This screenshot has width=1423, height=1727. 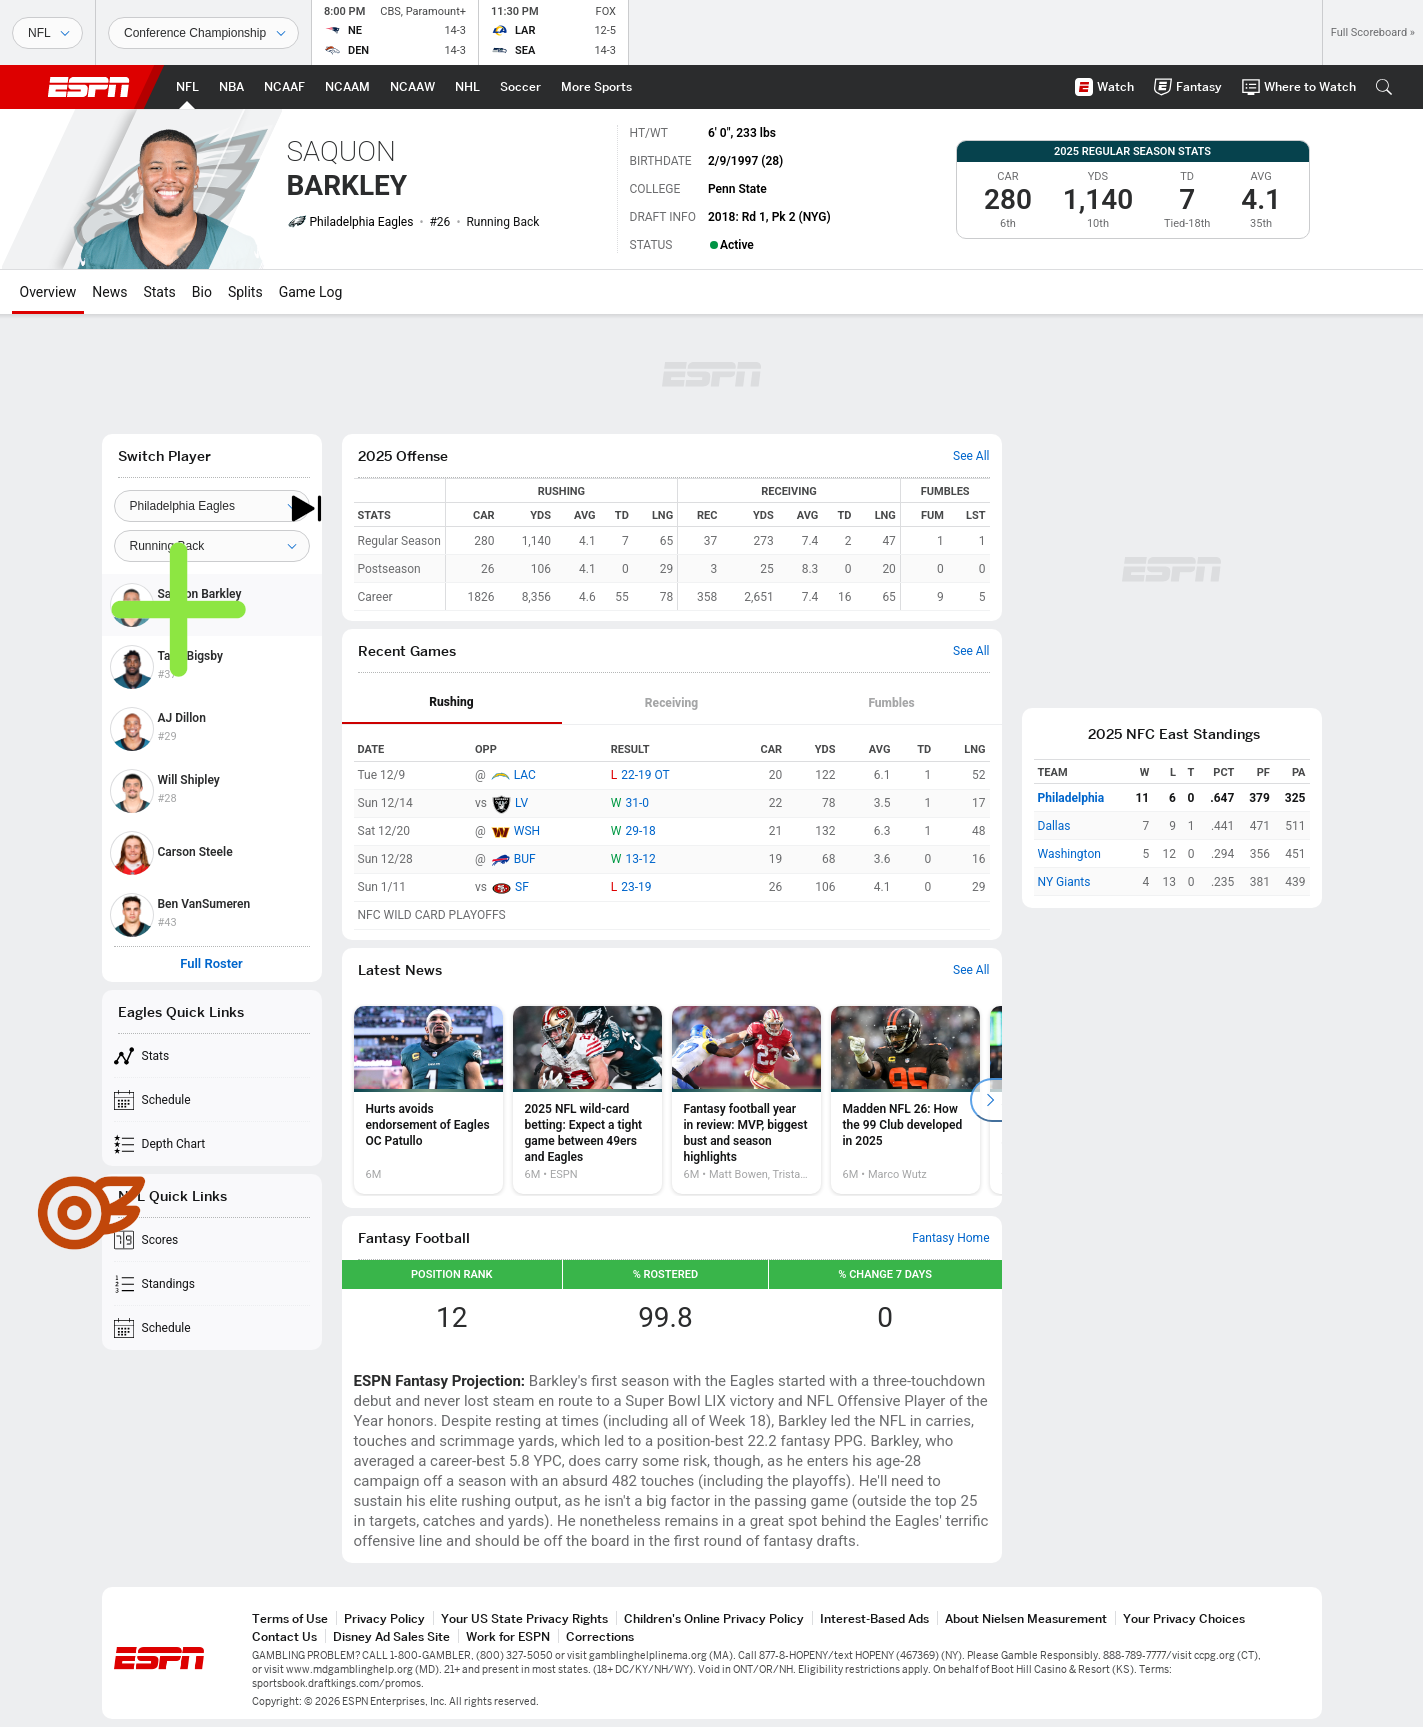 What do you see at coordinates (181, 612) in the screenshot?
I see `add a new item` at bounding box center [181, 612].